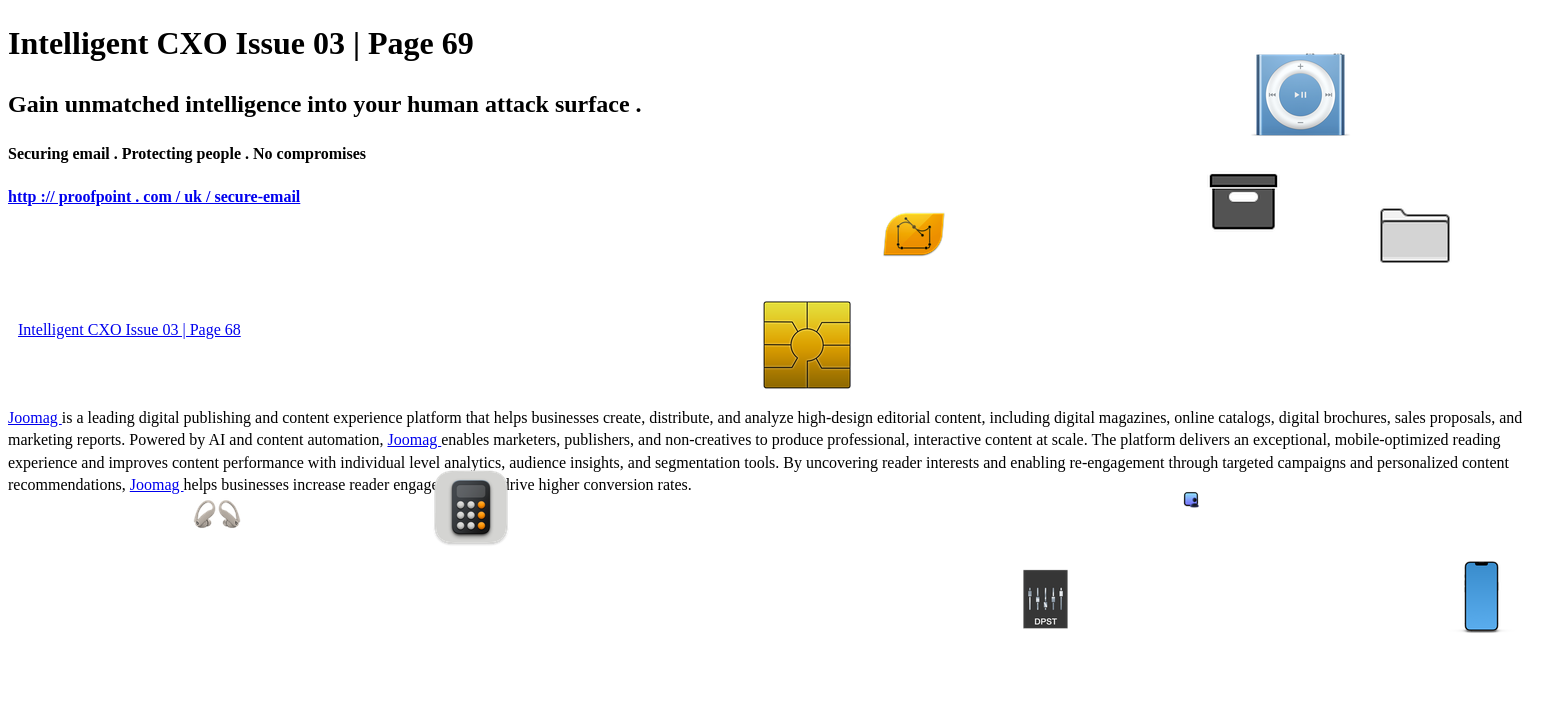  Describe the element at coordinates (807, 345) in the screenshot. I see `smart card or security token management` at that location.